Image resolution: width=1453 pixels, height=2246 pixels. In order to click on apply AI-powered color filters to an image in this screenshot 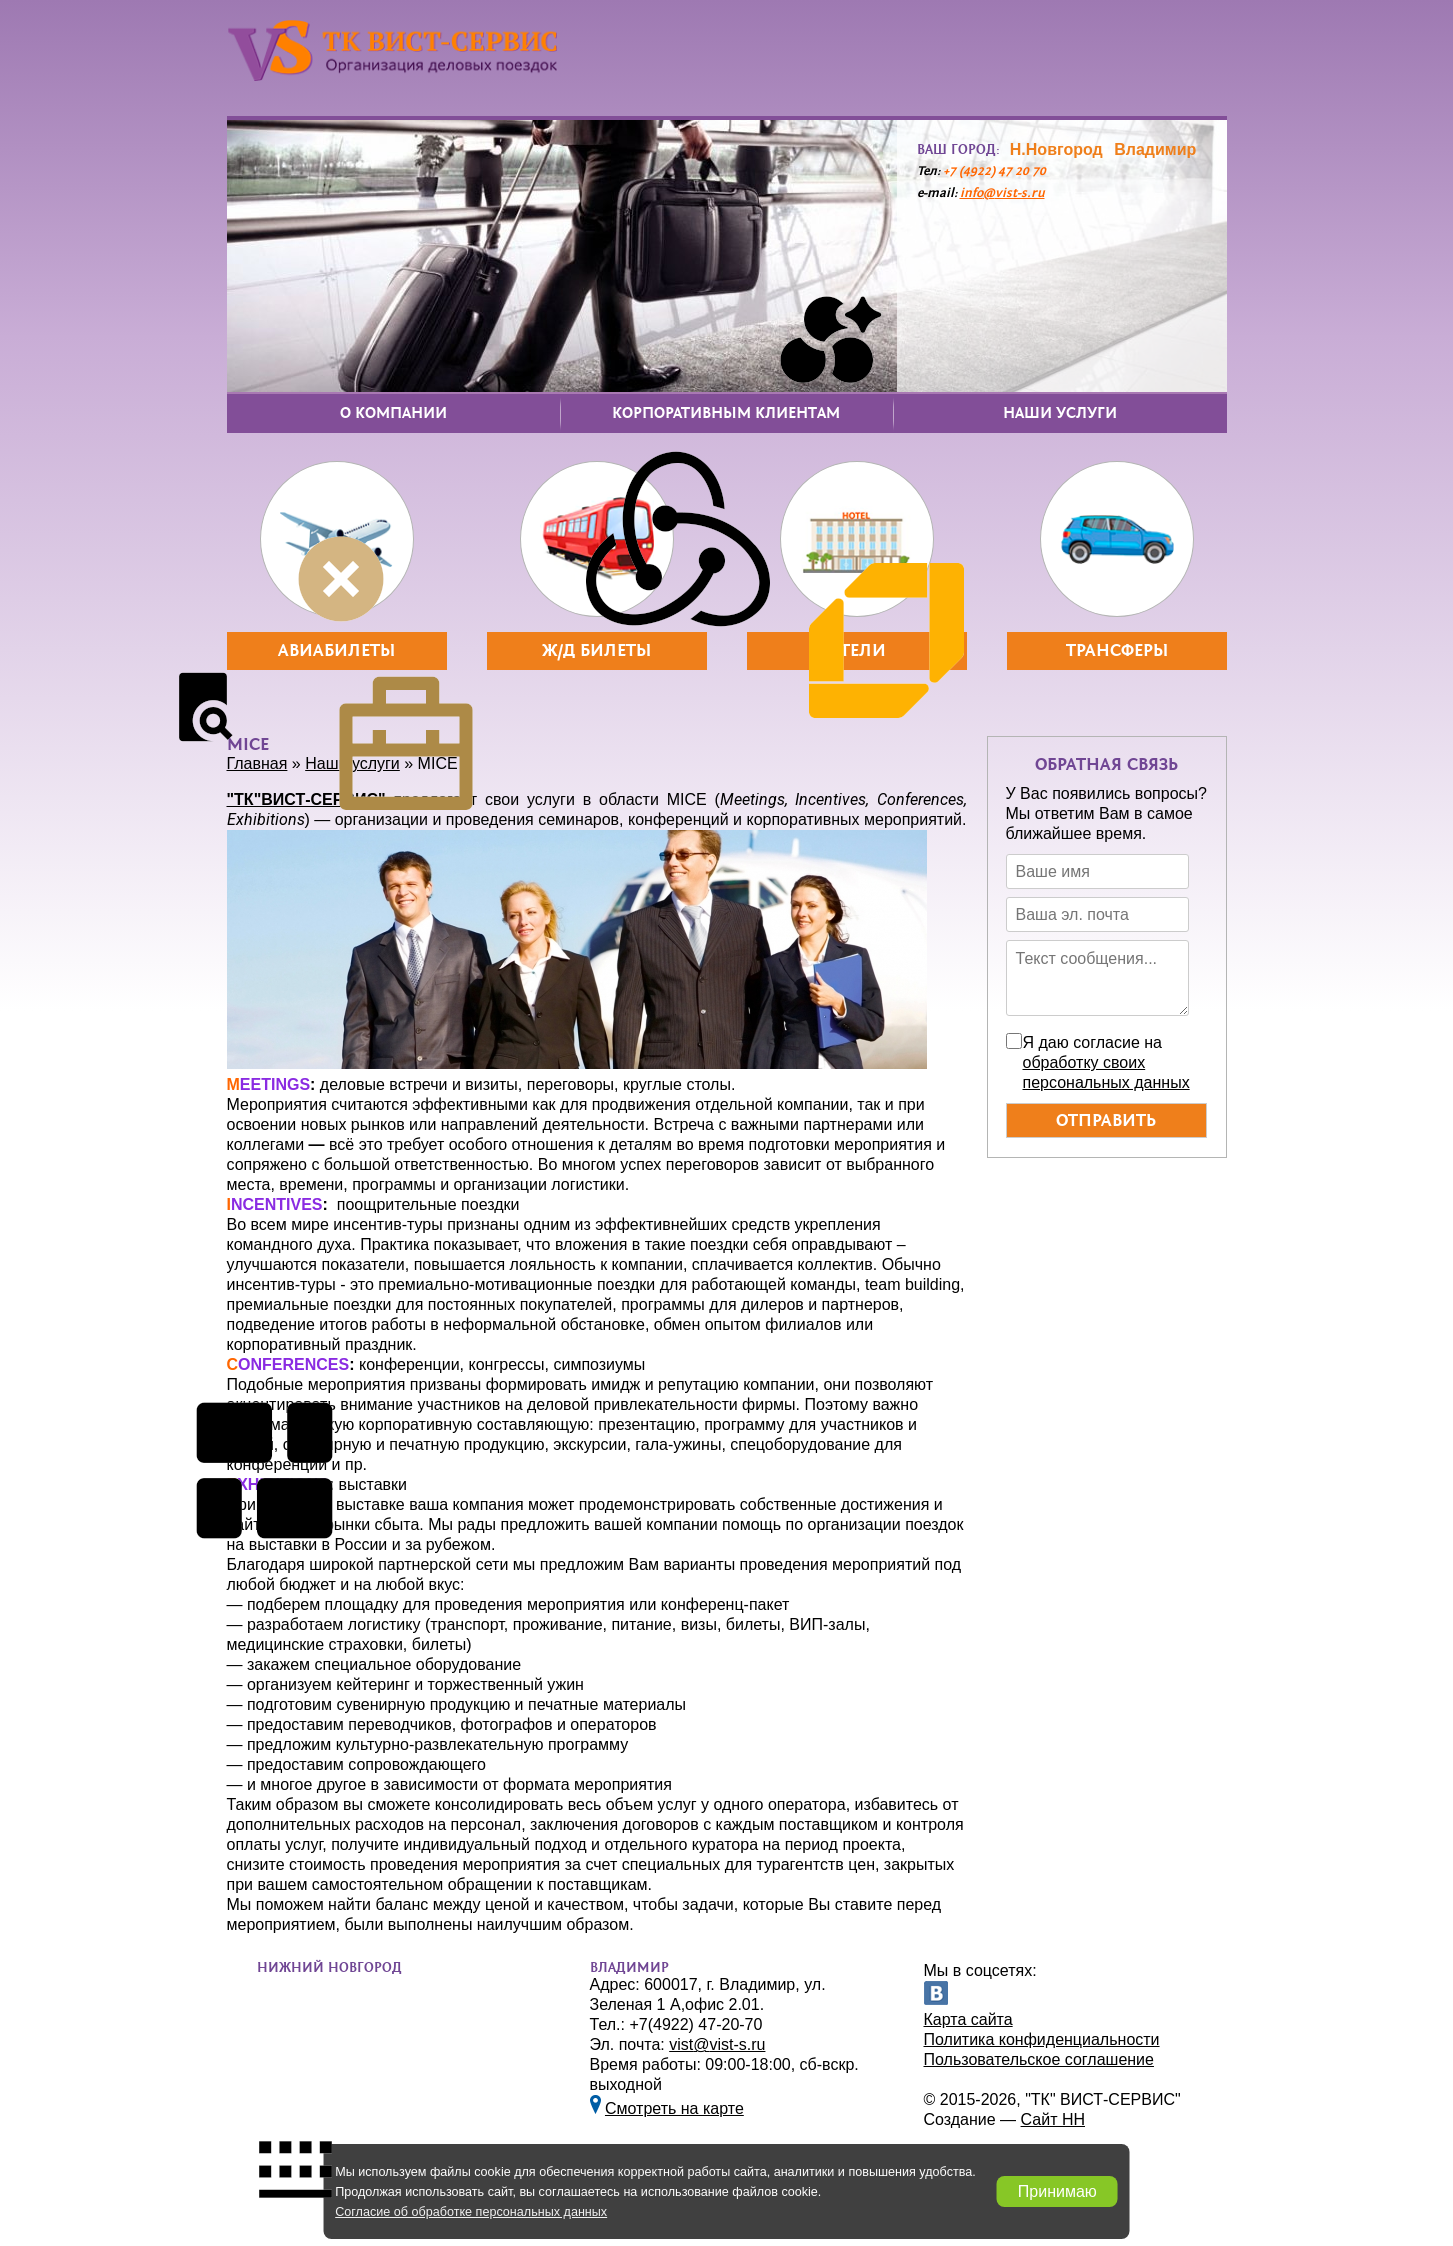, I will do `click(829, 346)`.